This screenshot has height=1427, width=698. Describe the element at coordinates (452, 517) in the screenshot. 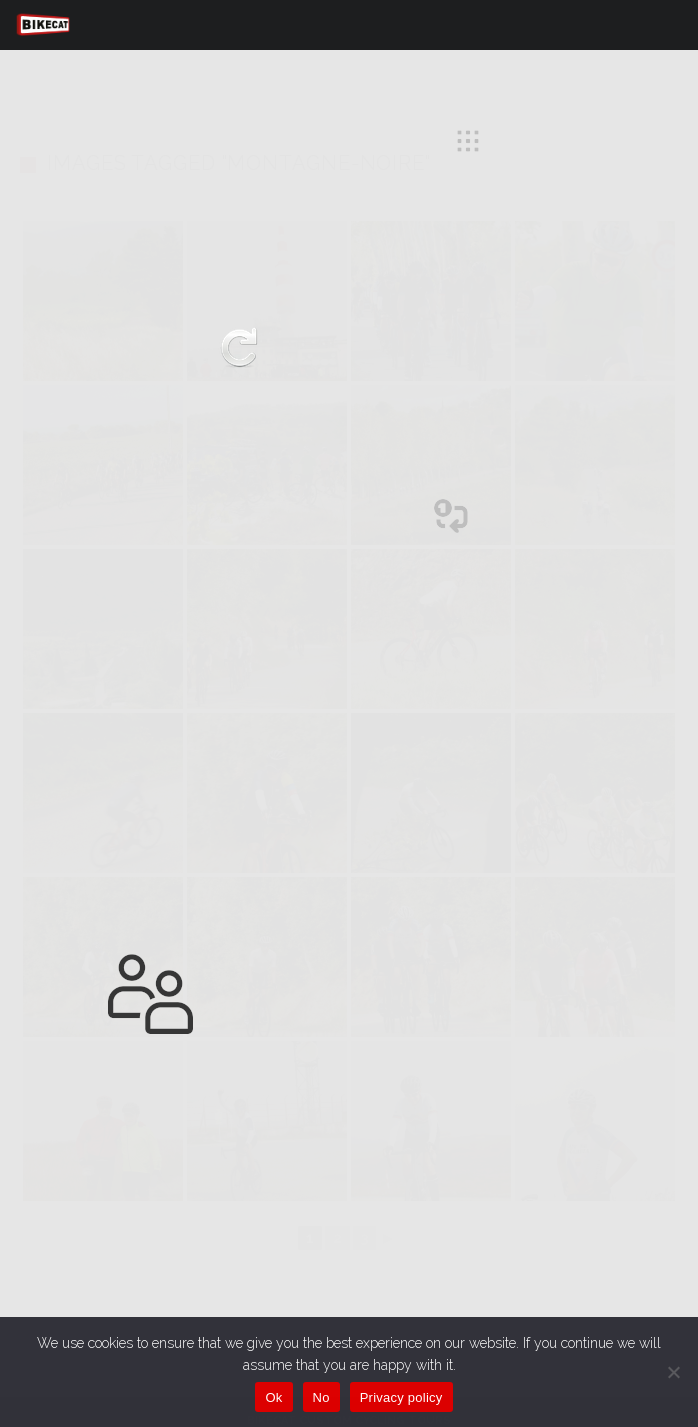

I see `repeat current song in playlist` at that location.